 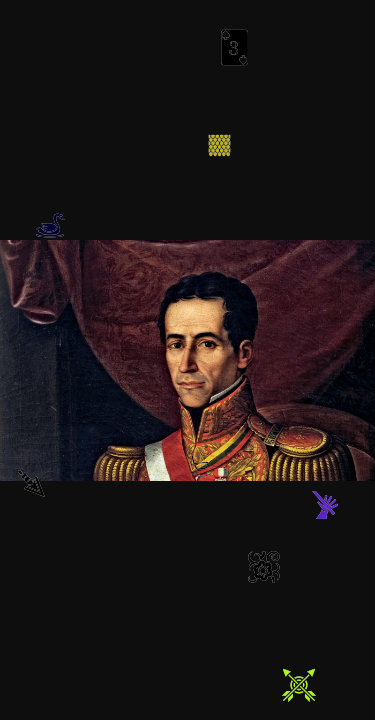 What do you see at coordinates (299, 685) in the screenshot?
I see `view targeting or precision settings` at bounding box center [299, 685].